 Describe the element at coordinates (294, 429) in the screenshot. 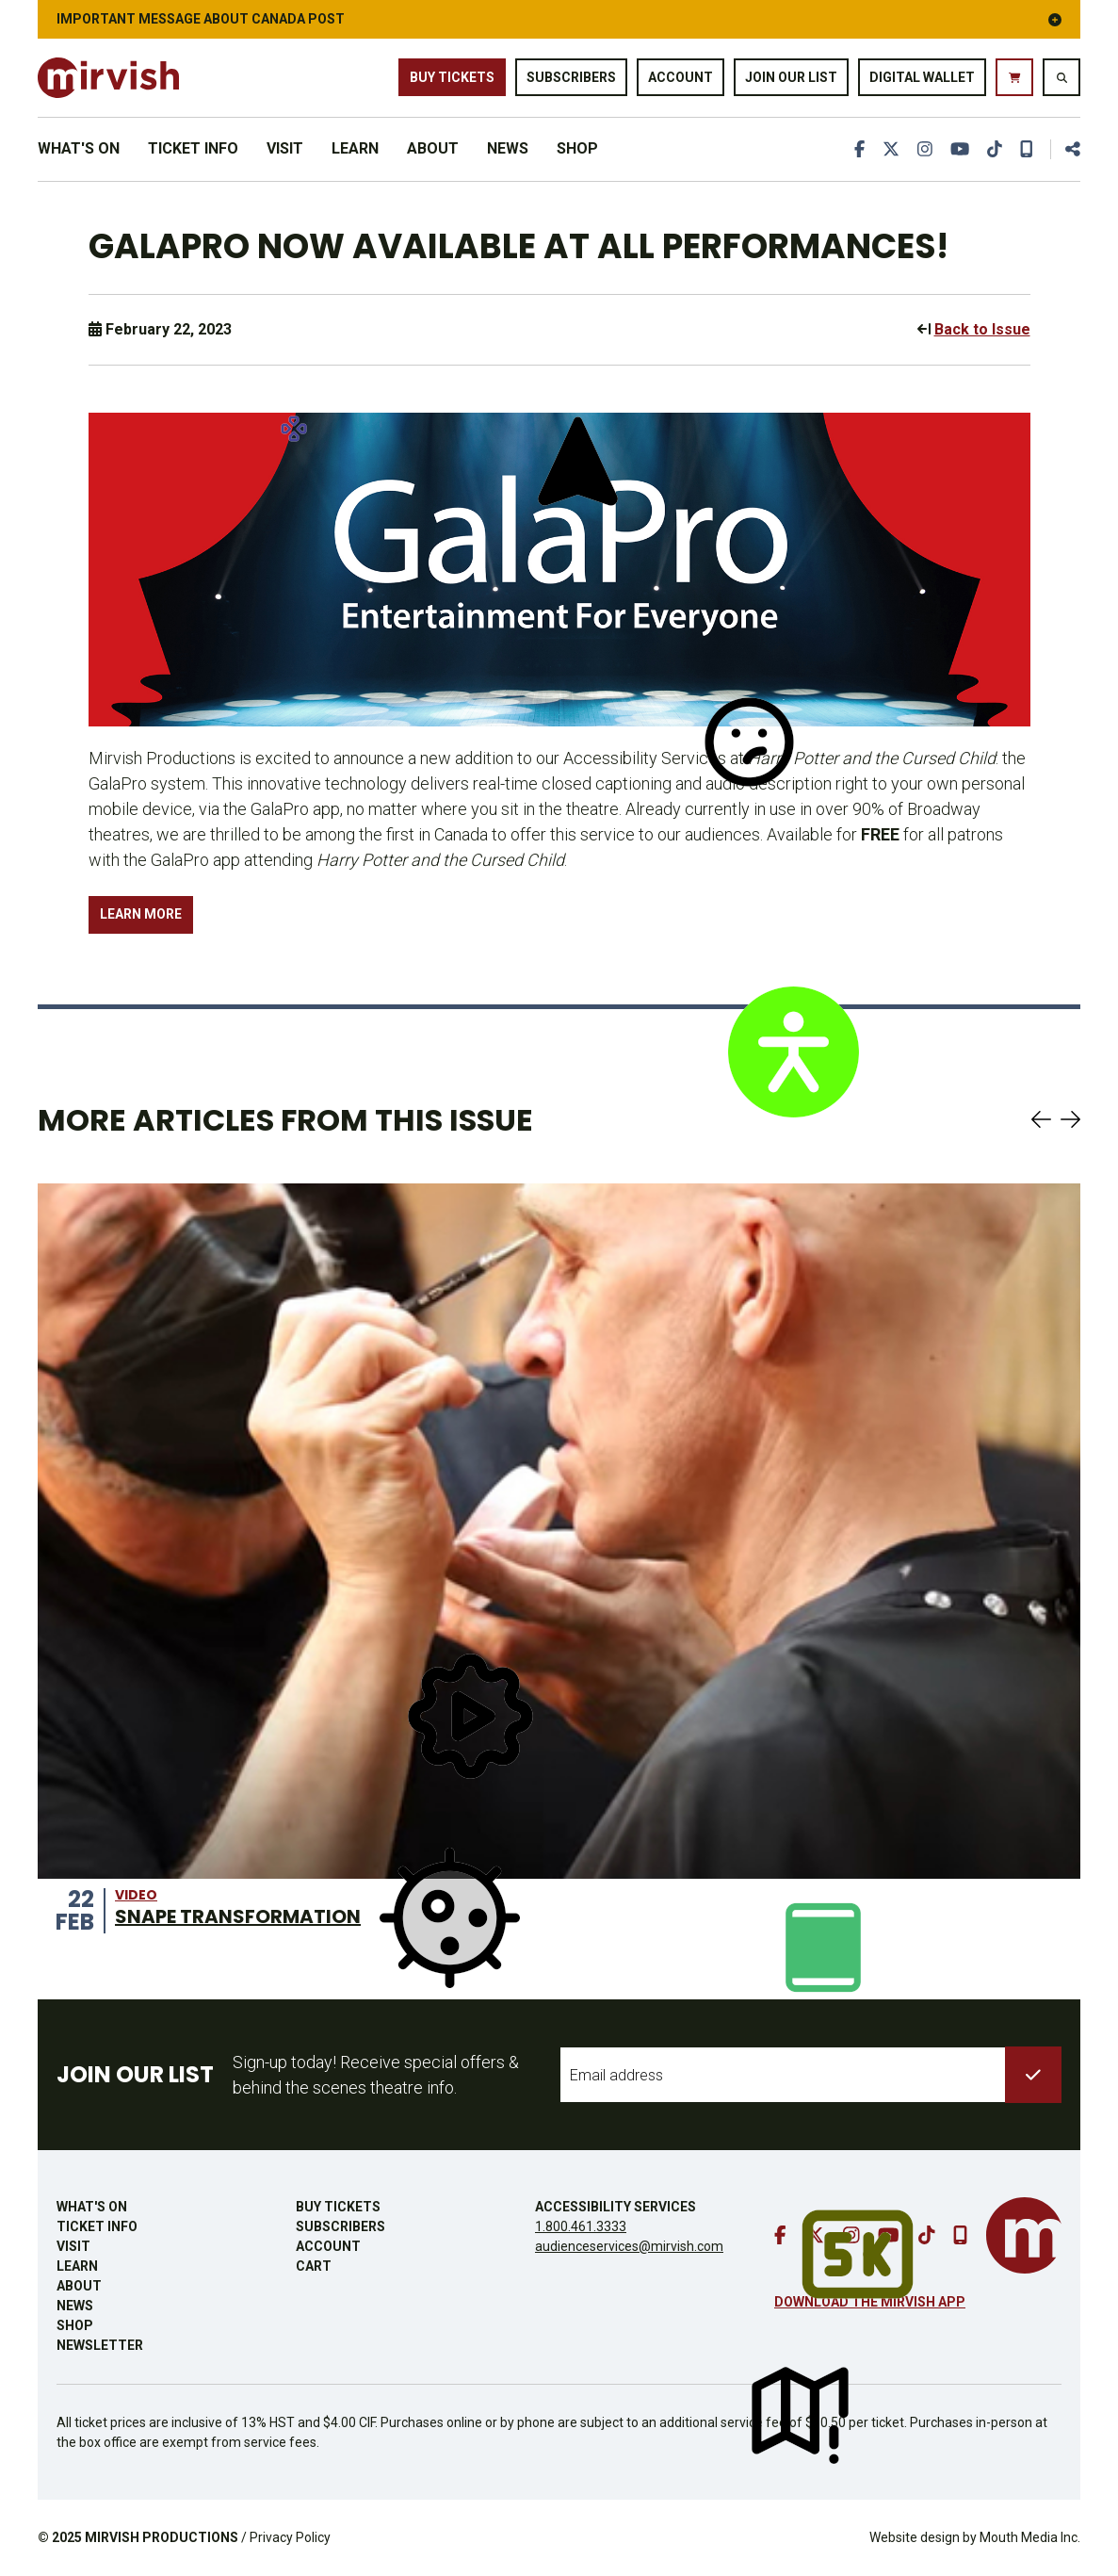

I see `access gaming features or settings` at that location.